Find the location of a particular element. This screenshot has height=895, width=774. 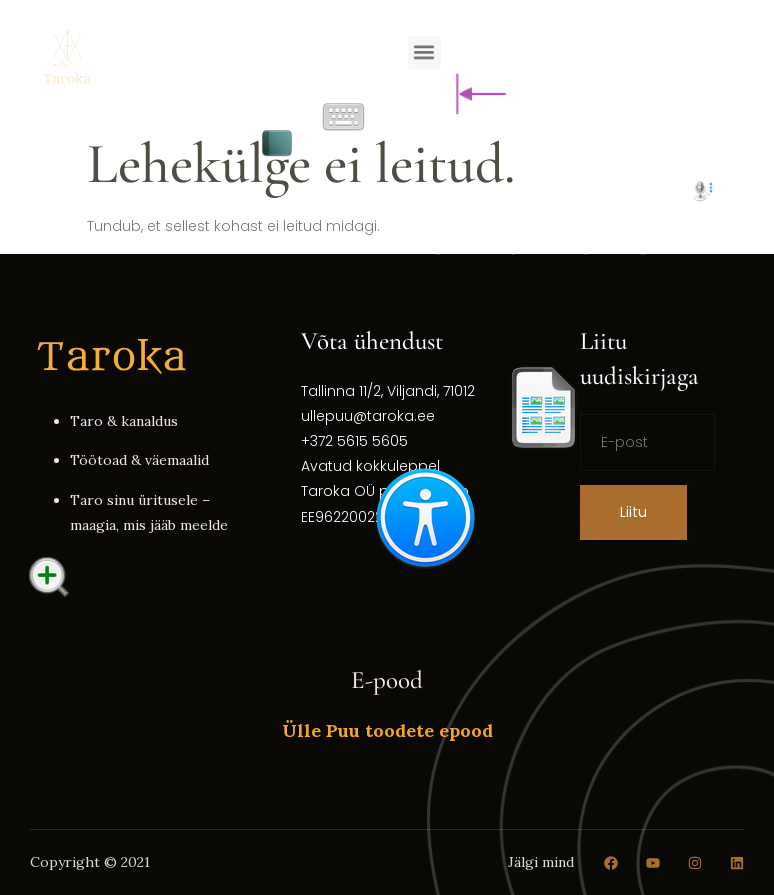

open on-screen keyboard is located at coordinates (343, 116).